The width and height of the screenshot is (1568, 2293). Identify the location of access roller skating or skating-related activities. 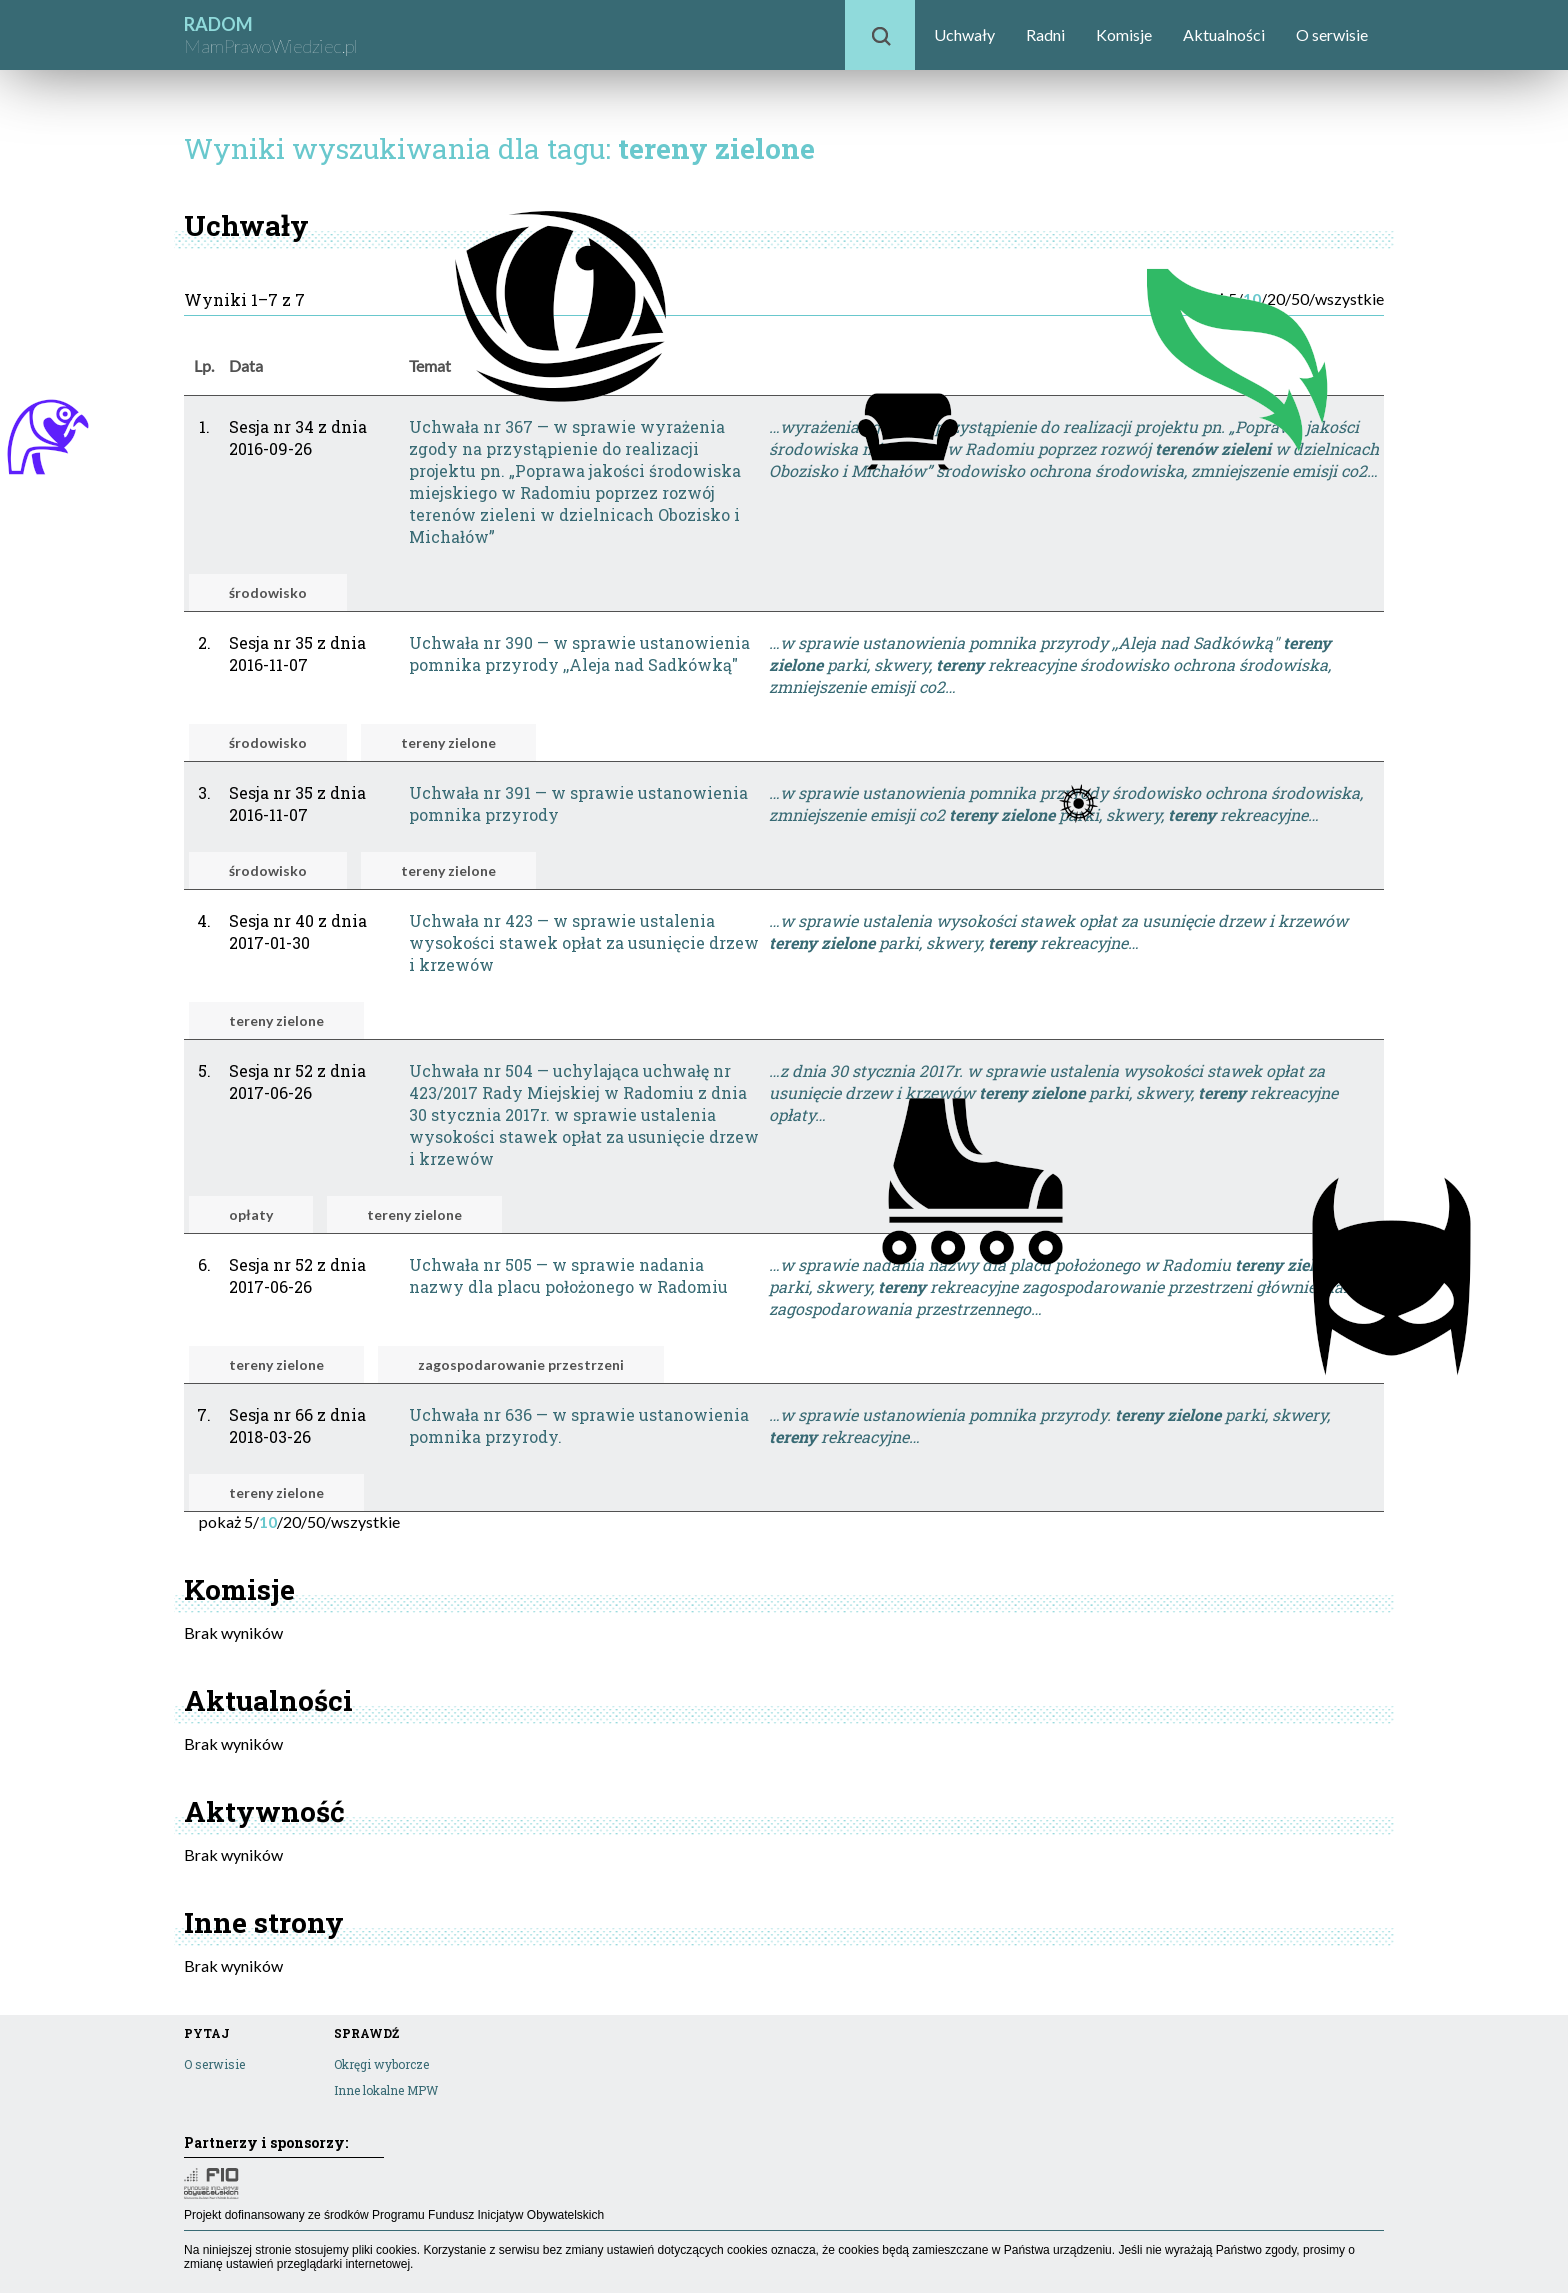
(972, 1167).